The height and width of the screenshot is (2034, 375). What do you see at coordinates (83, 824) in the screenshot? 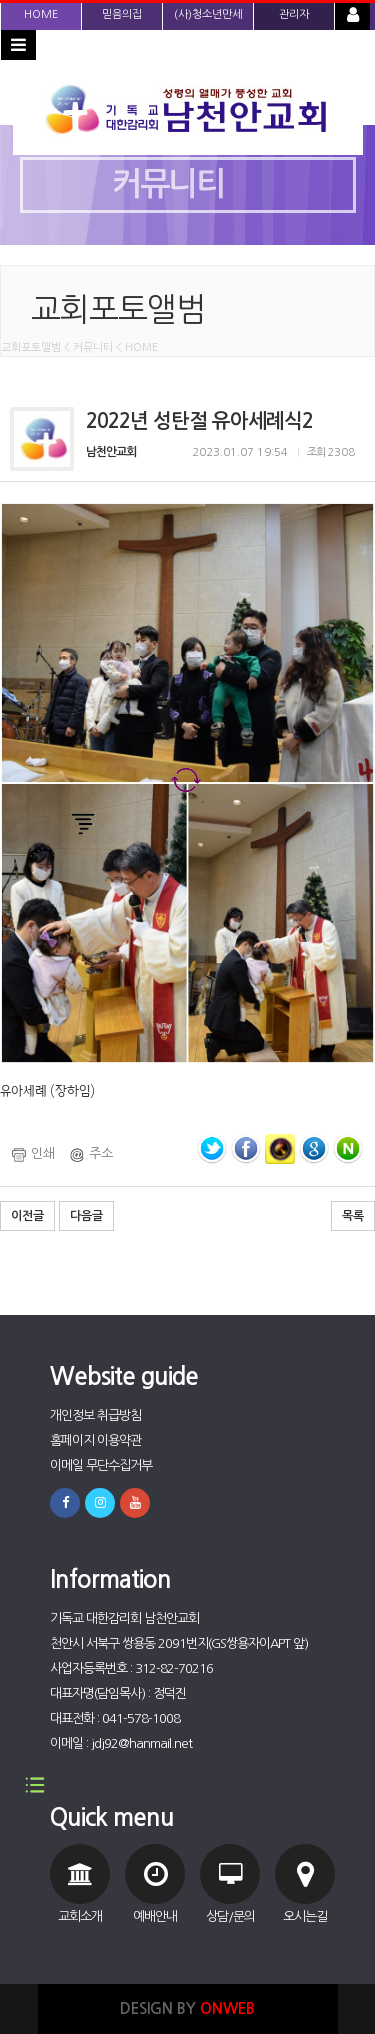
I see `indicates tornado warning or severe weather alert` at bounding box center [83, 824].